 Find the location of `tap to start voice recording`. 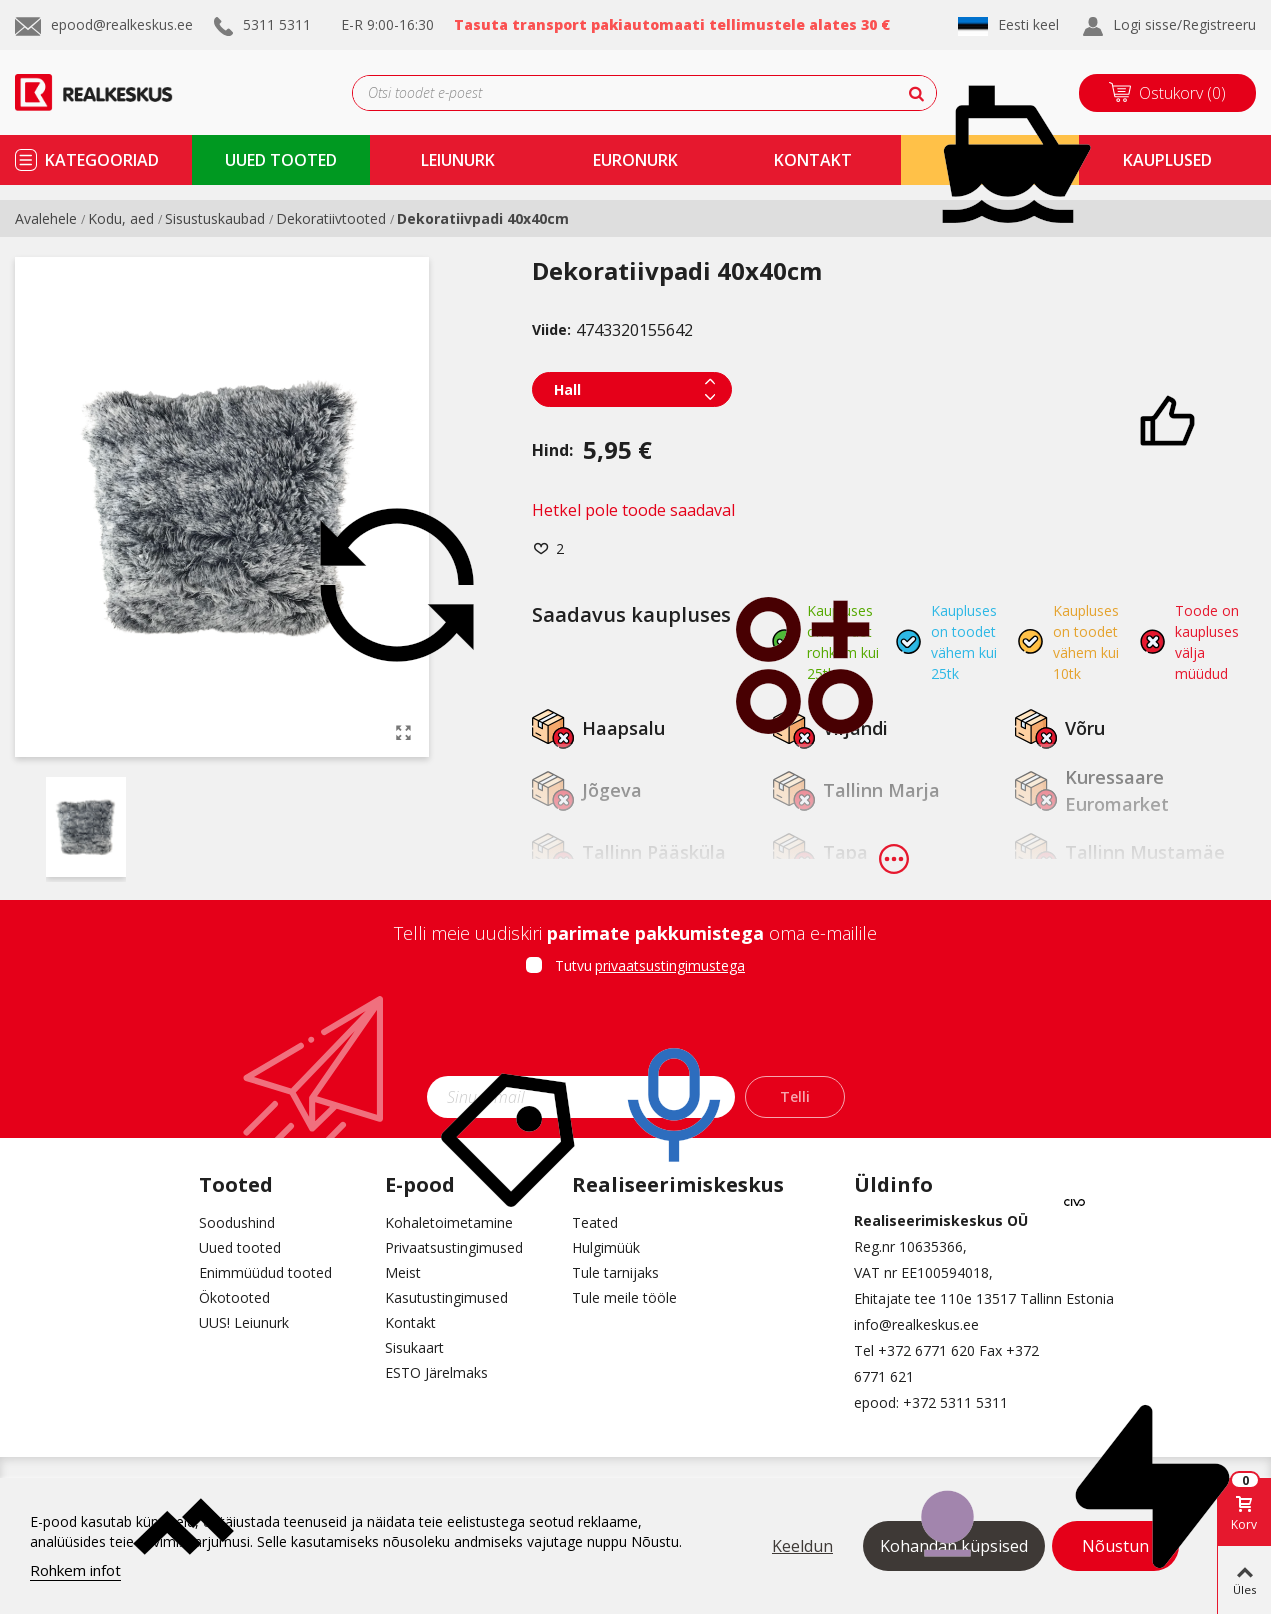

tap to start voice recording is located at coordinates (674, 1105).